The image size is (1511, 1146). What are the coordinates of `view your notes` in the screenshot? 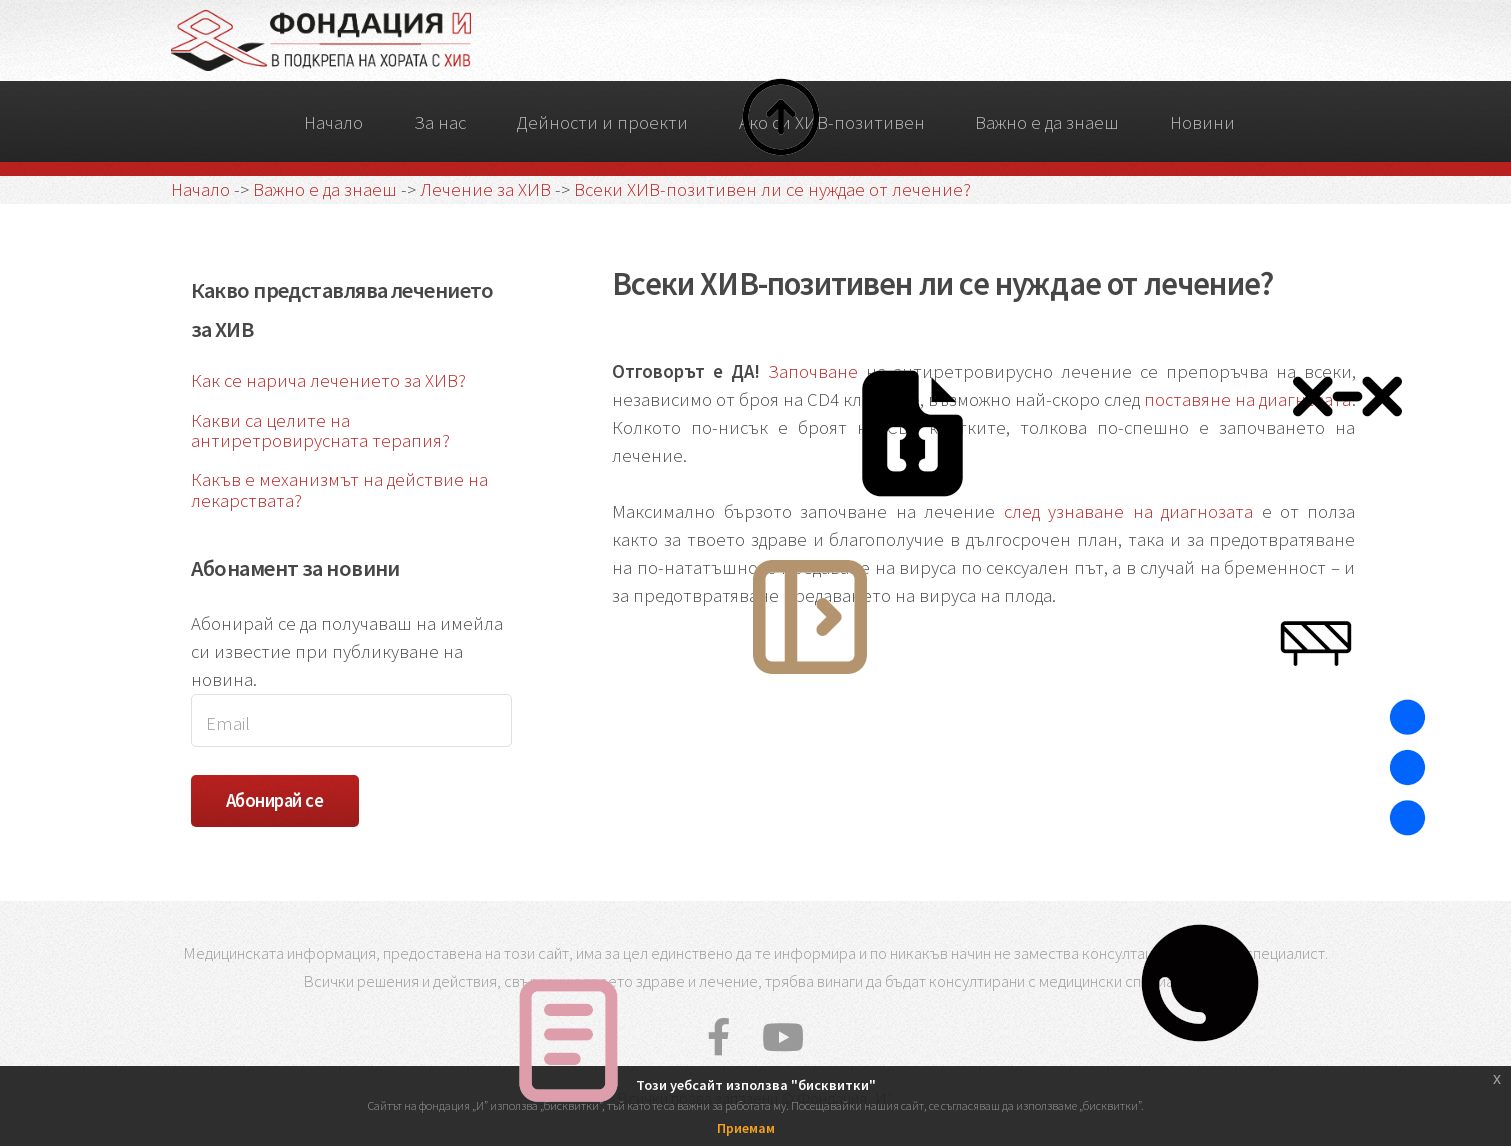 It's located at (568, 1040).